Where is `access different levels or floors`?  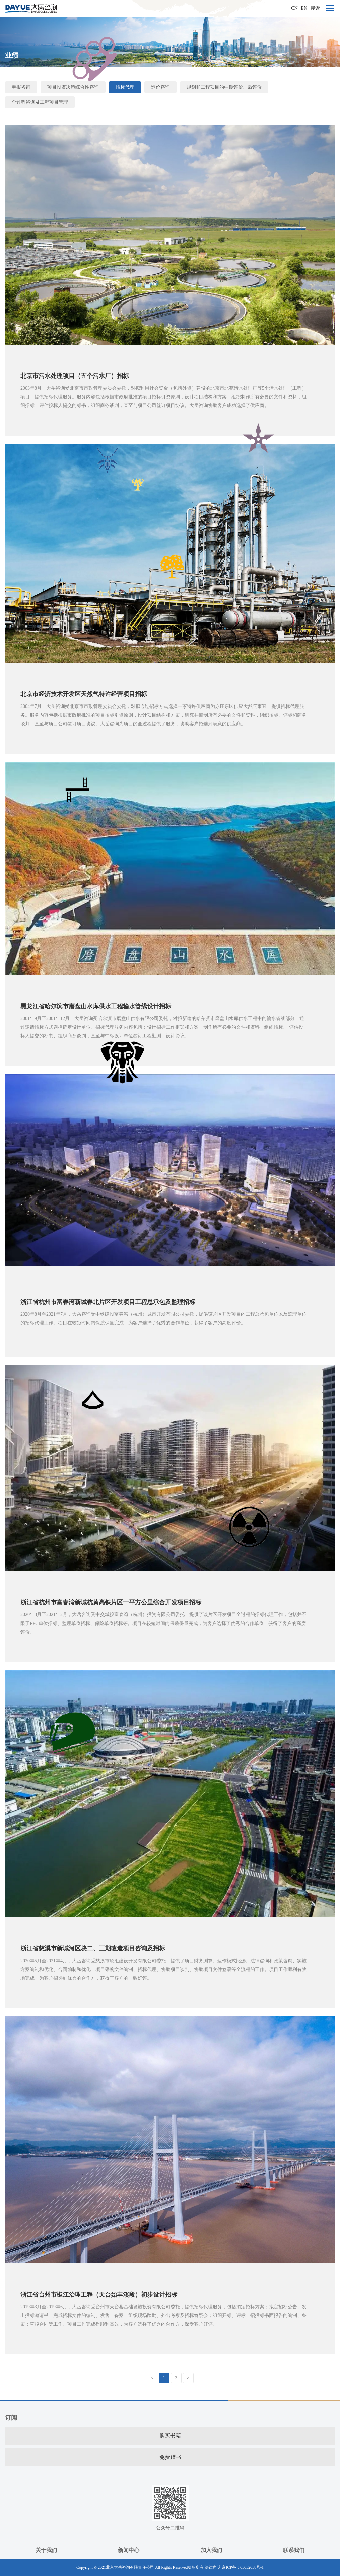 access different levels or floors is located at coordinates (77, 790).